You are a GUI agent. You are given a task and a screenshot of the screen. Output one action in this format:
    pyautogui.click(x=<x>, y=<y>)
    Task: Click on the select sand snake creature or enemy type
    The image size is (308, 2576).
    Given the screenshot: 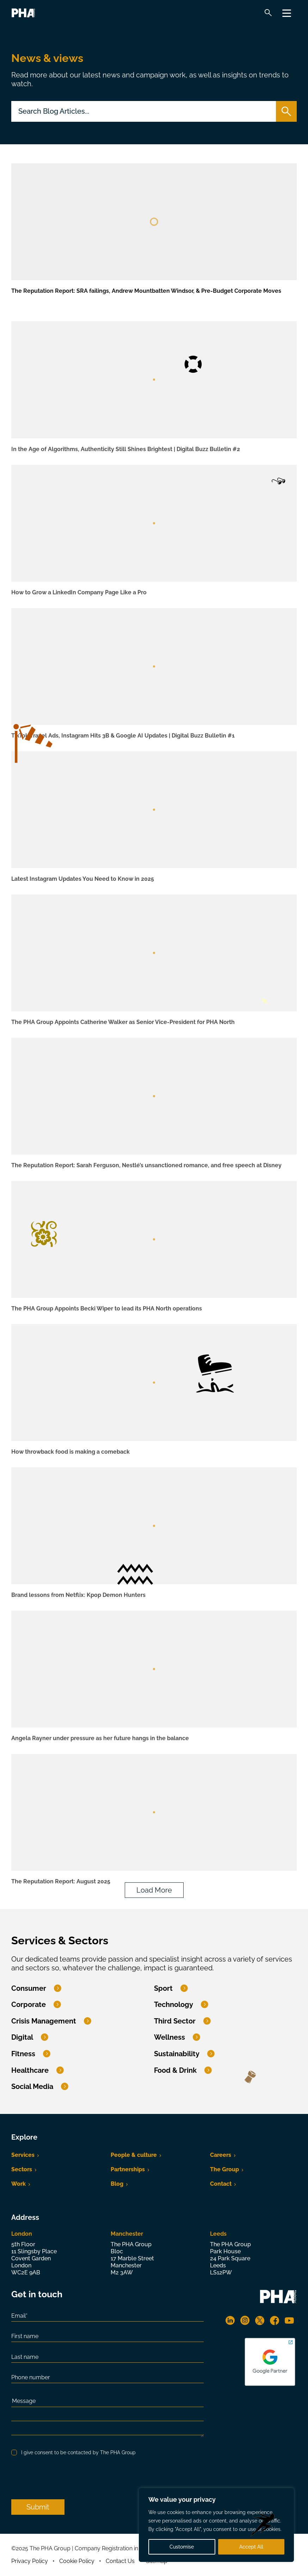 What is the action you would take?
    pyautogui.click(x=264, y=1000)
    